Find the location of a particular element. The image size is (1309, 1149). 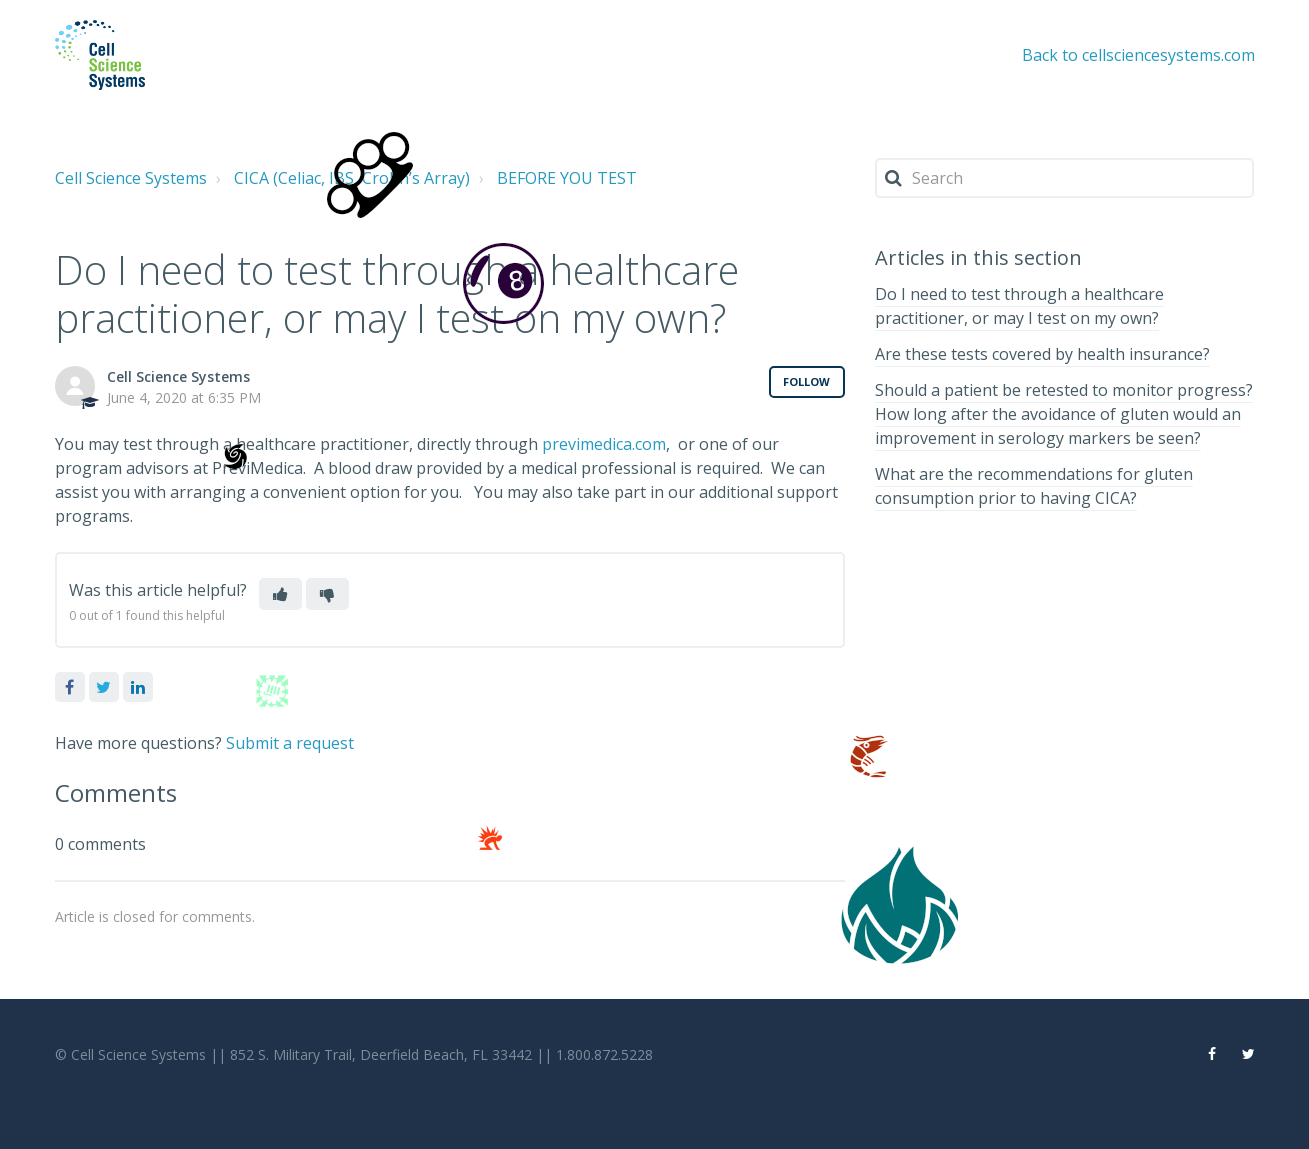

activate a powerful attack or special move is located at coordinates (272, 691).